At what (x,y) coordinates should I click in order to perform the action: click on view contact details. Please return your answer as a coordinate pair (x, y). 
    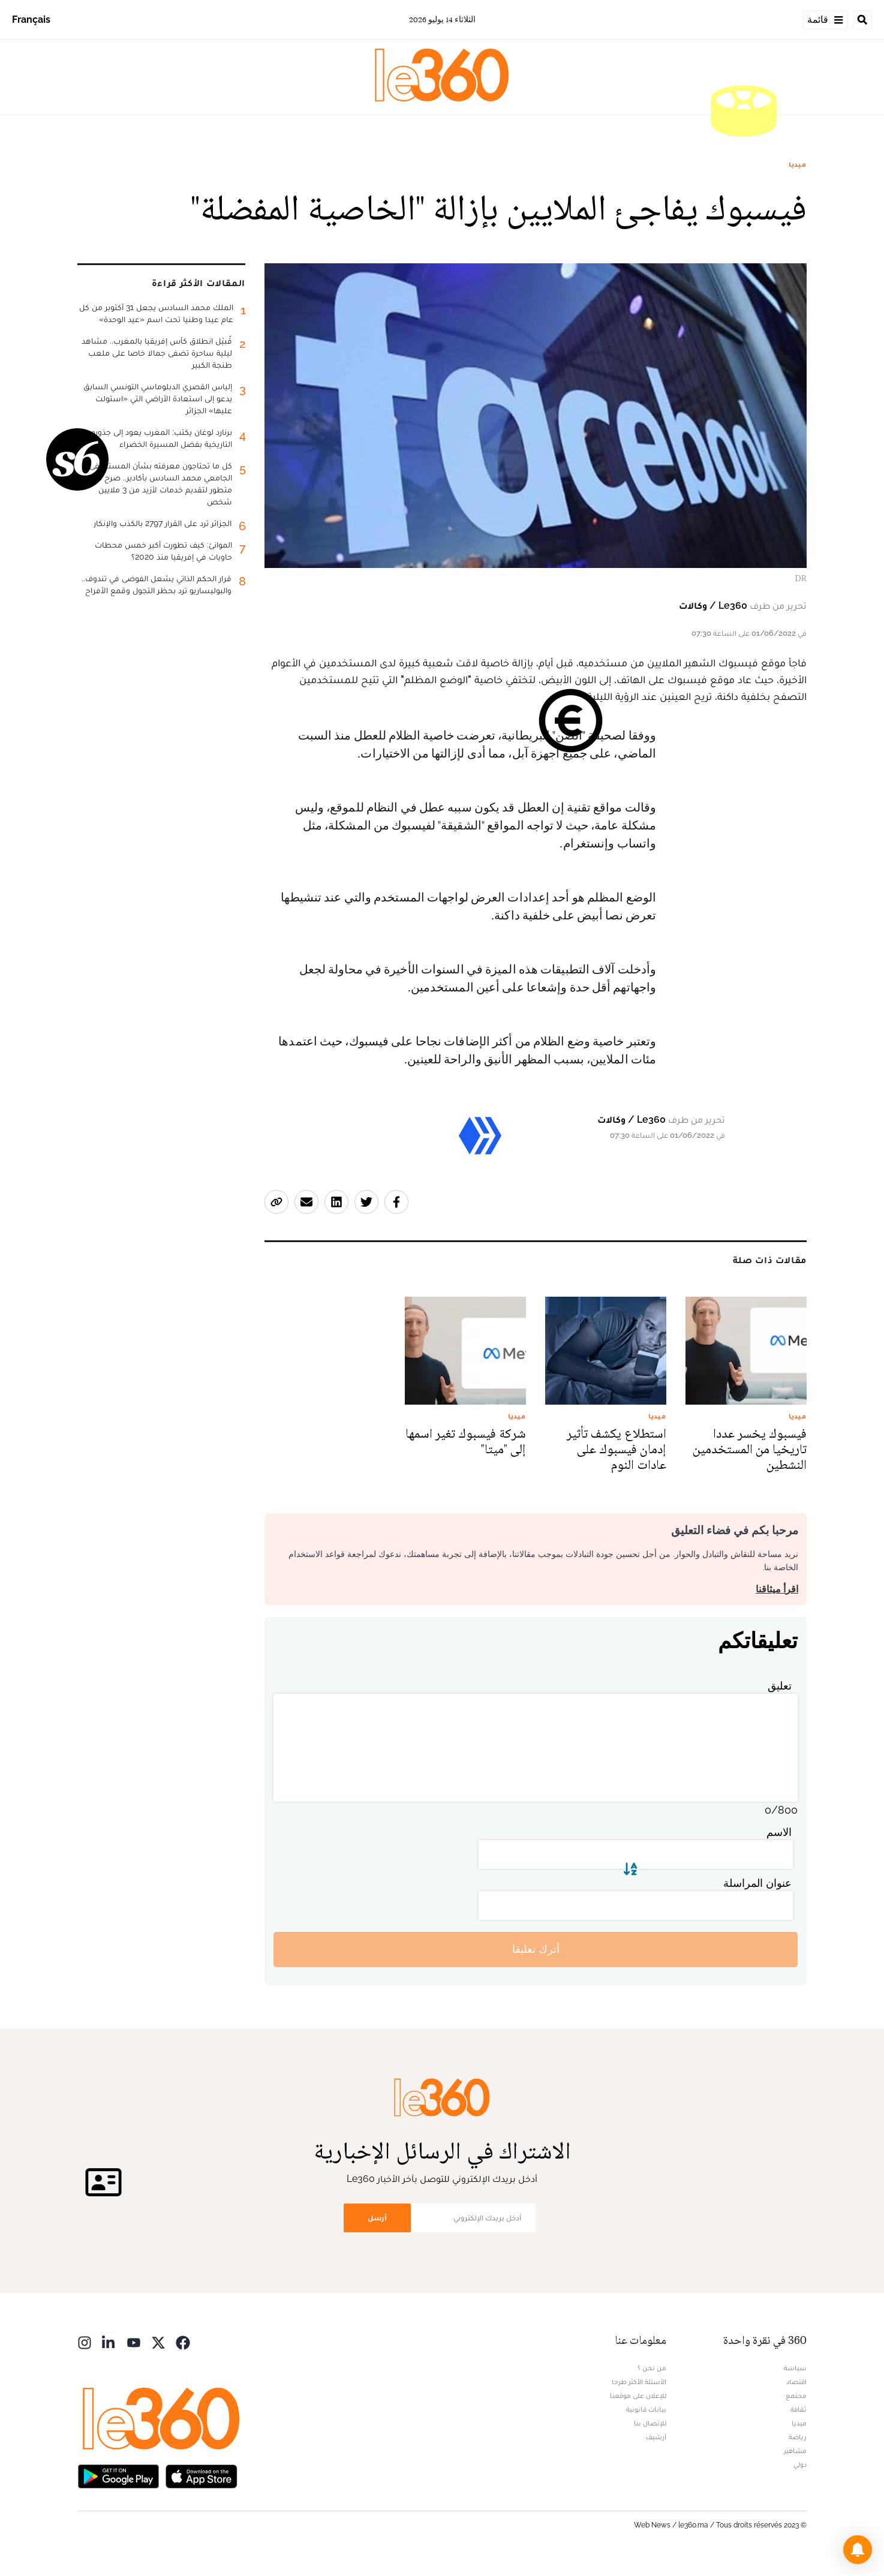
    Looking at the image, I should click on (103, 2182).